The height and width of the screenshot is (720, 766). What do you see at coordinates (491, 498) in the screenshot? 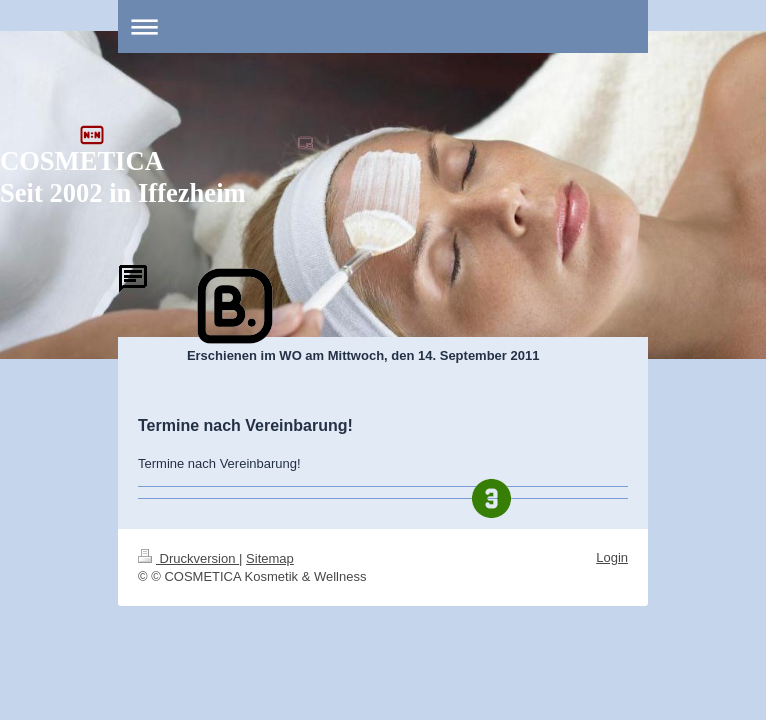
I see `step 3 in a multi-step process or wizard` at bounding box center [491, 498].